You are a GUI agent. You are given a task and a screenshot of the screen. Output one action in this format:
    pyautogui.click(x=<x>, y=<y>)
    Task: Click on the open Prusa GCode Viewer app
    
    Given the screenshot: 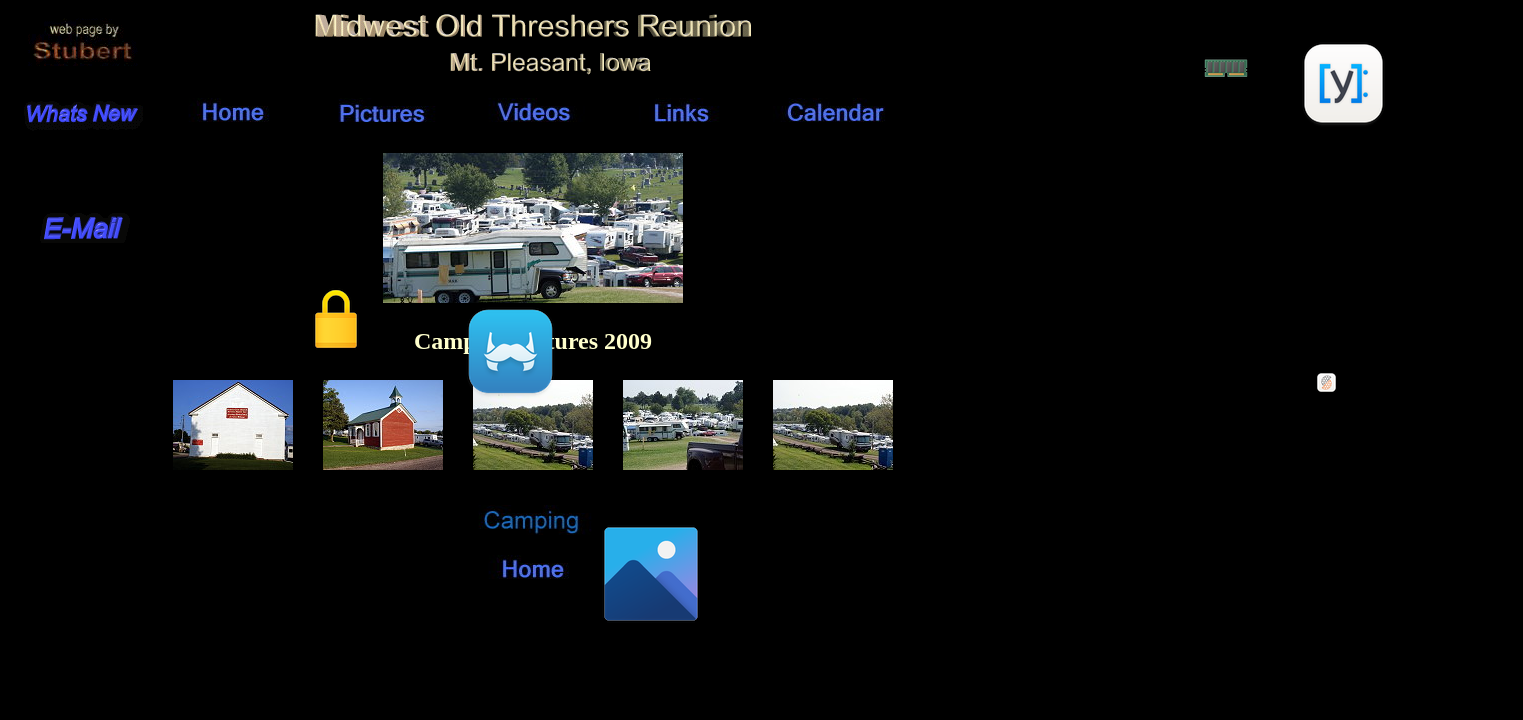 What is the action you would take?
    pyautogui.click(x=1326, y=382)
    